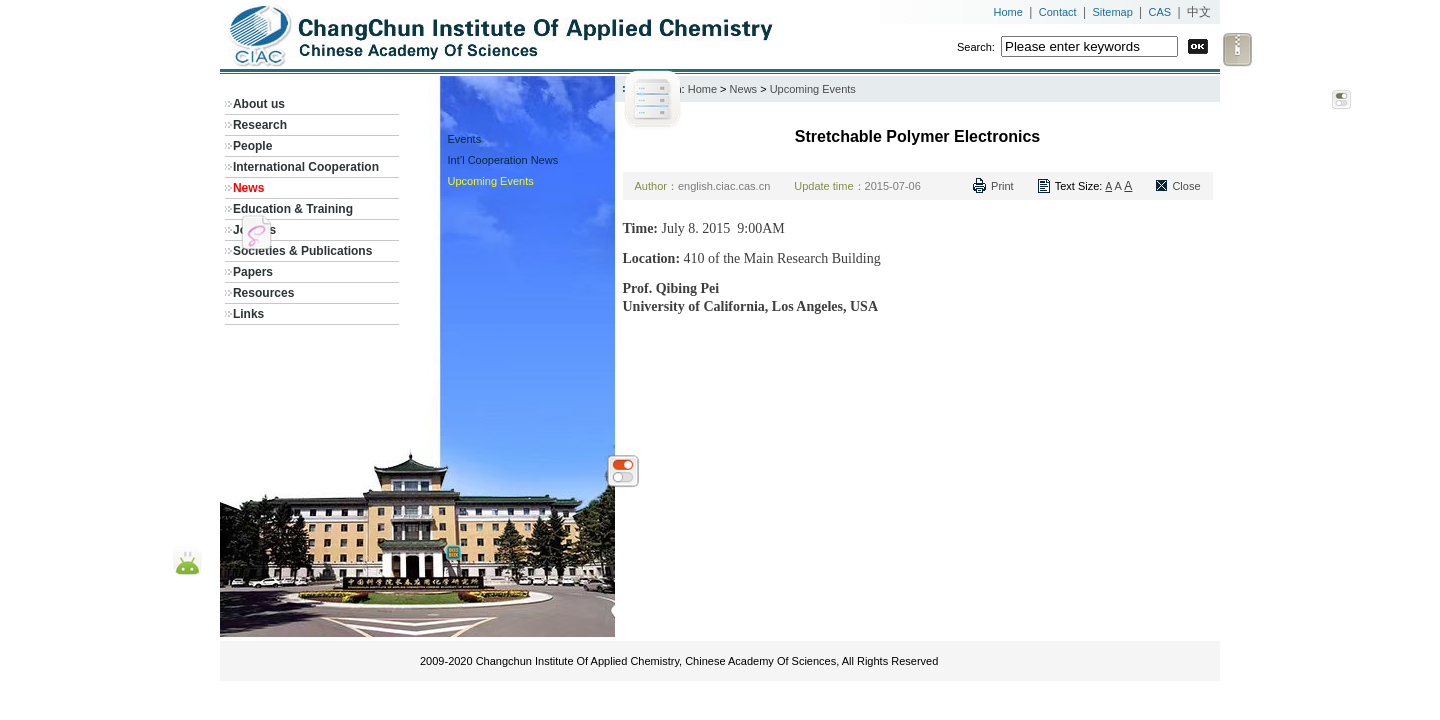  What do you see at coordinates (187, 560) in the screenshot?
I see `open android file transfer app` at bounding box center [187, 560].